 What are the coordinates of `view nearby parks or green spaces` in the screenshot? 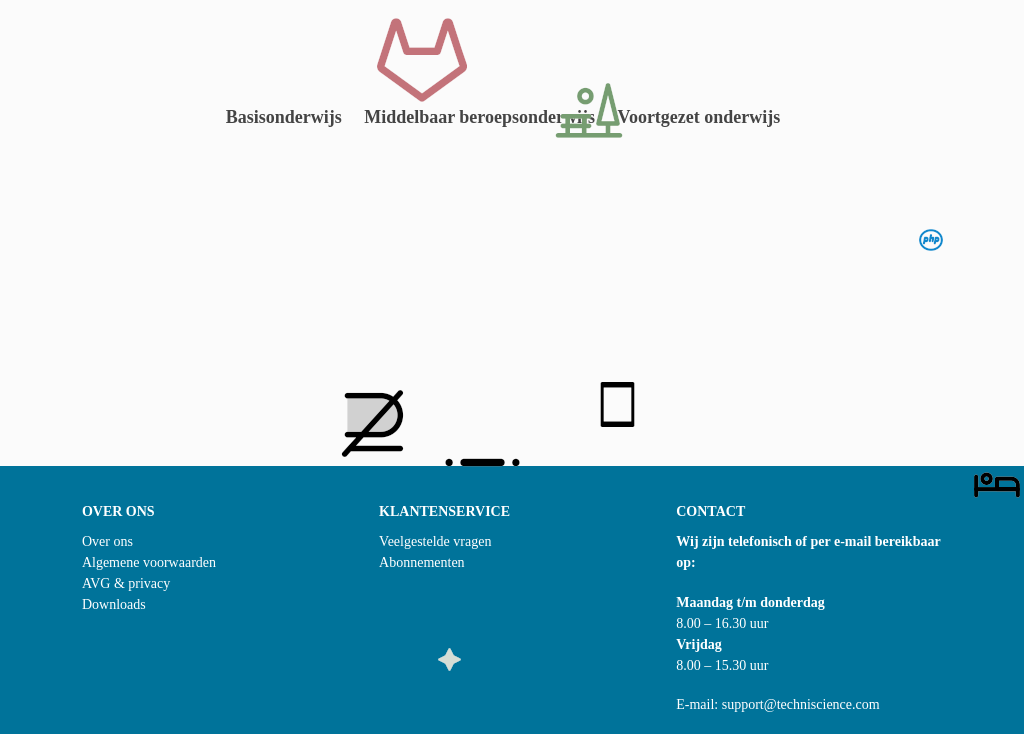 It's located at (589, 114).